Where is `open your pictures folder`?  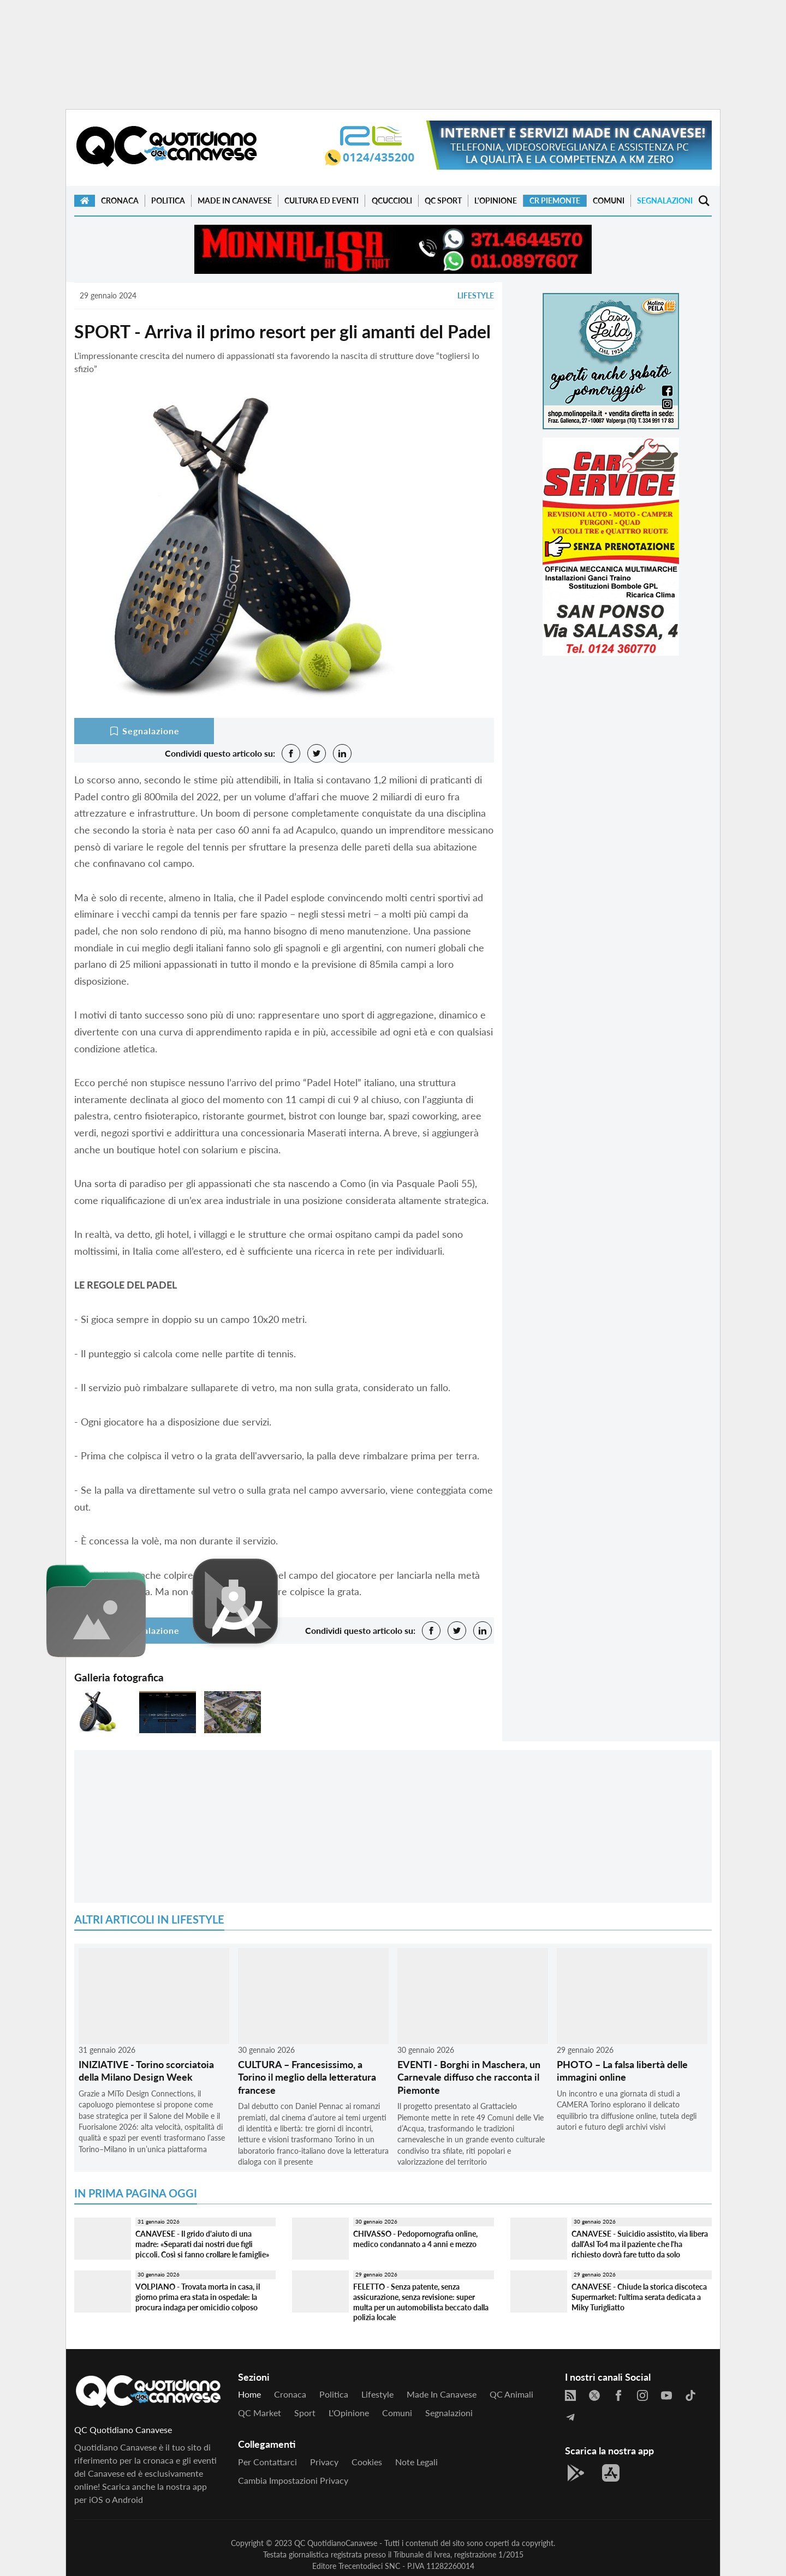 open your pictures folder is located at coordinates (96, 1611).